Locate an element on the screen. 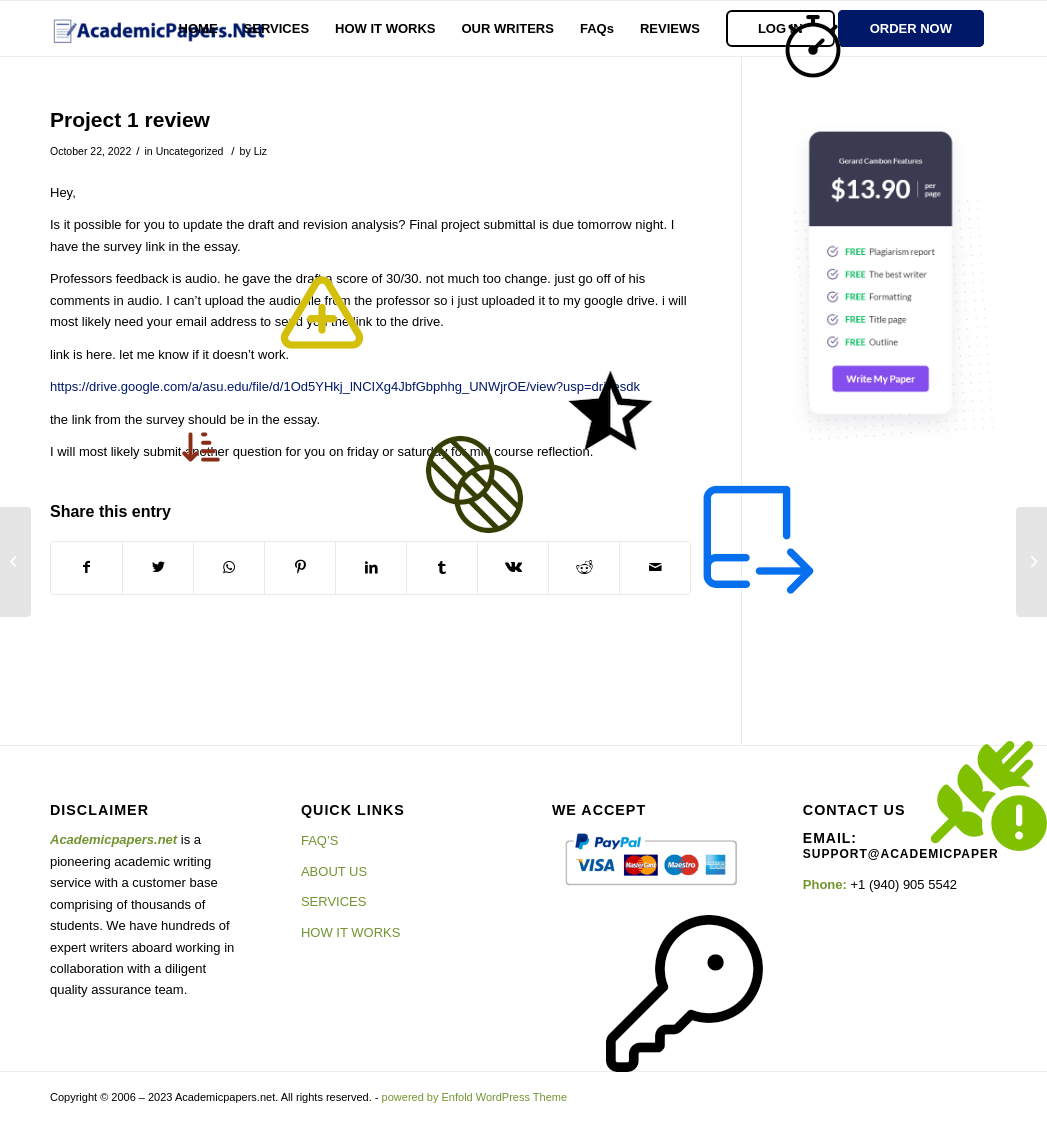 This screenshot has width=1047, height=1123. add a new warning or alert is located at coordinates (322, 315).